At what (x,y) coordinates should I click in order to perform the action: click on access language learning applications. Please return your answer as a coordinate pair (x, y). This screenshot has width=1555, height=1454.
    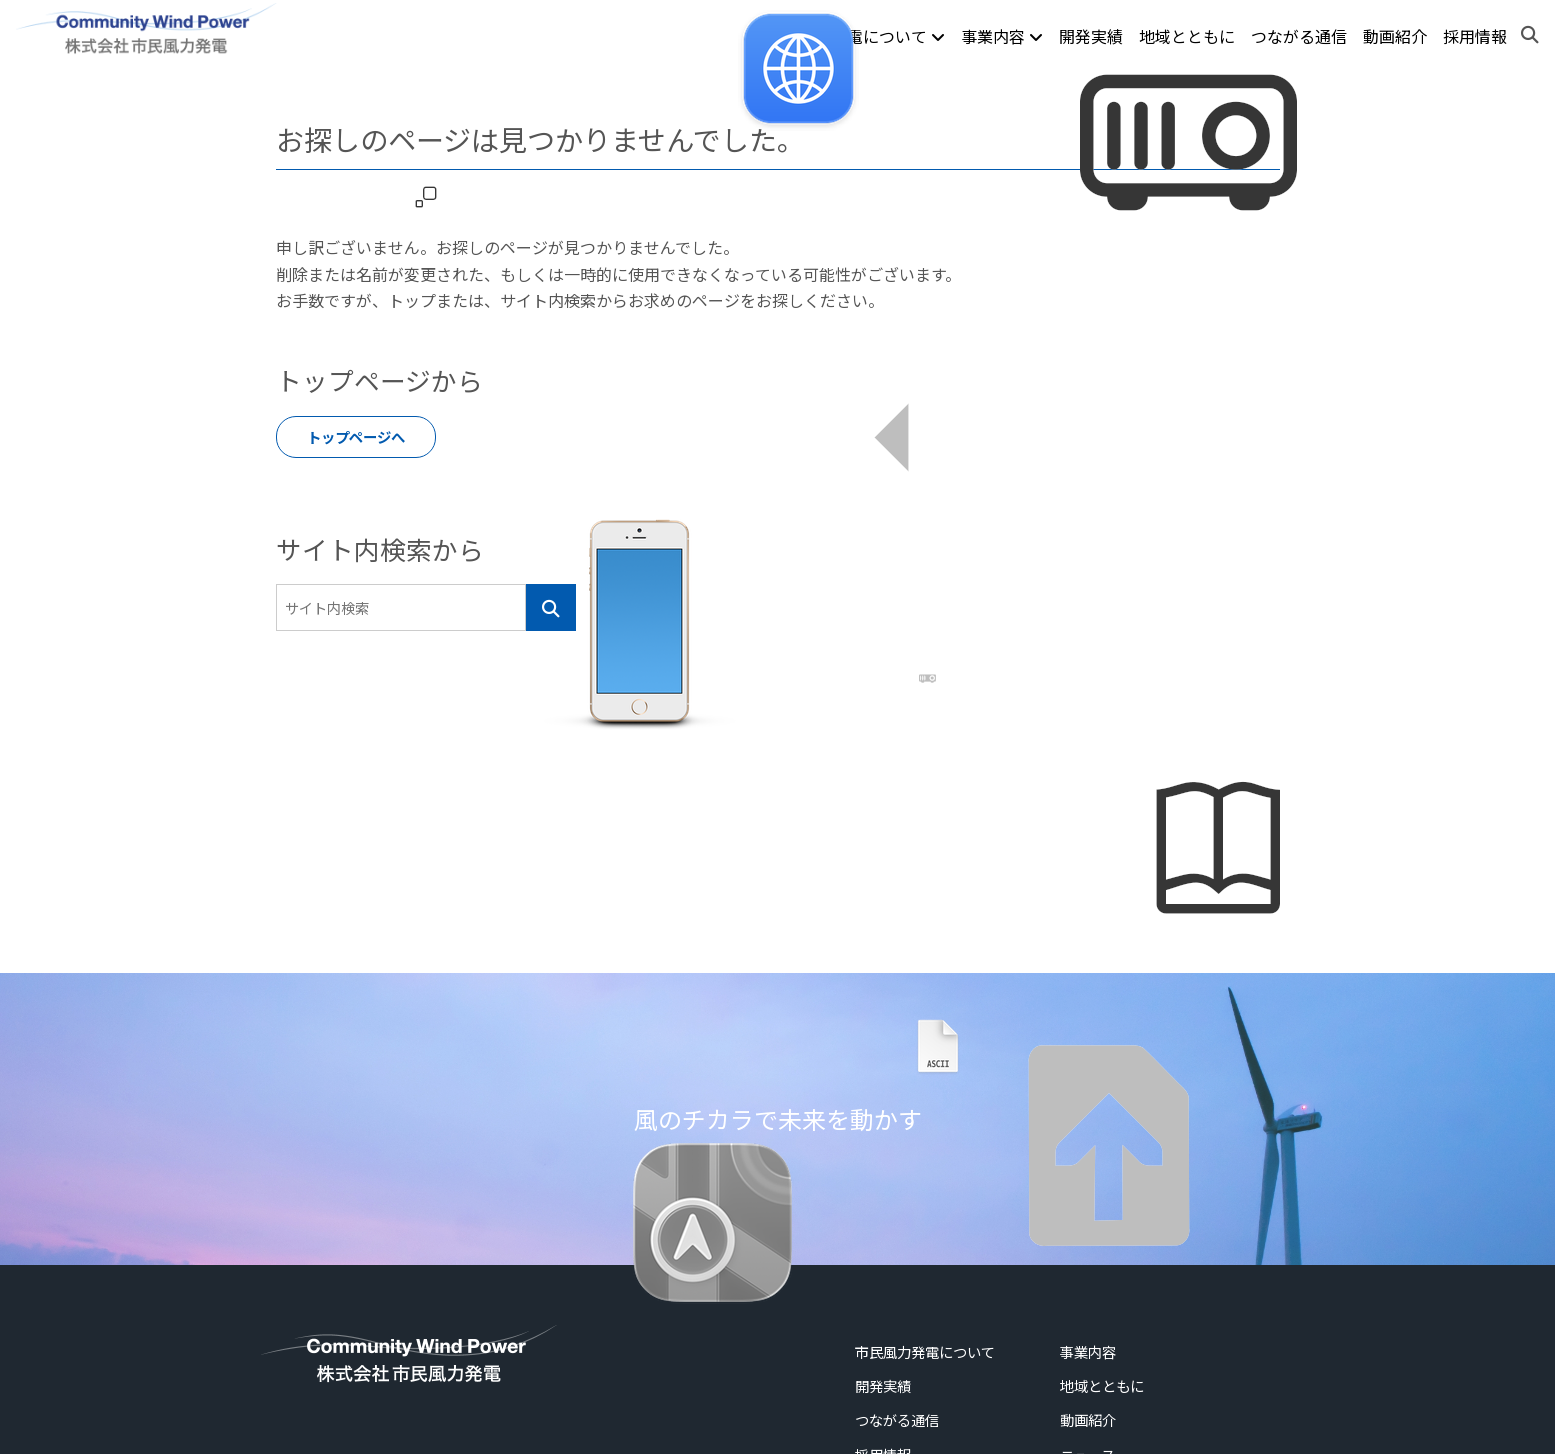
    Looking at the image, I should click on (798, 68).